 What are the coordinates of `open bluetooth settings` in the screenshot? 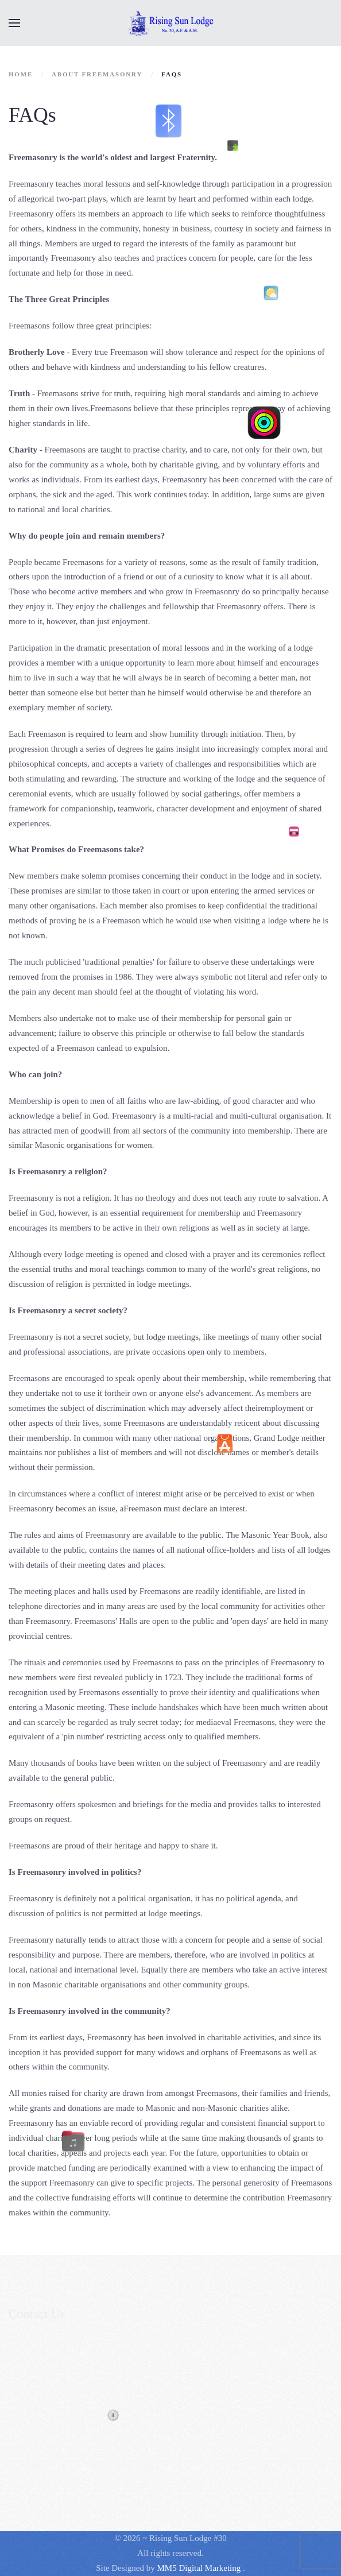 It's located at (168, 121).